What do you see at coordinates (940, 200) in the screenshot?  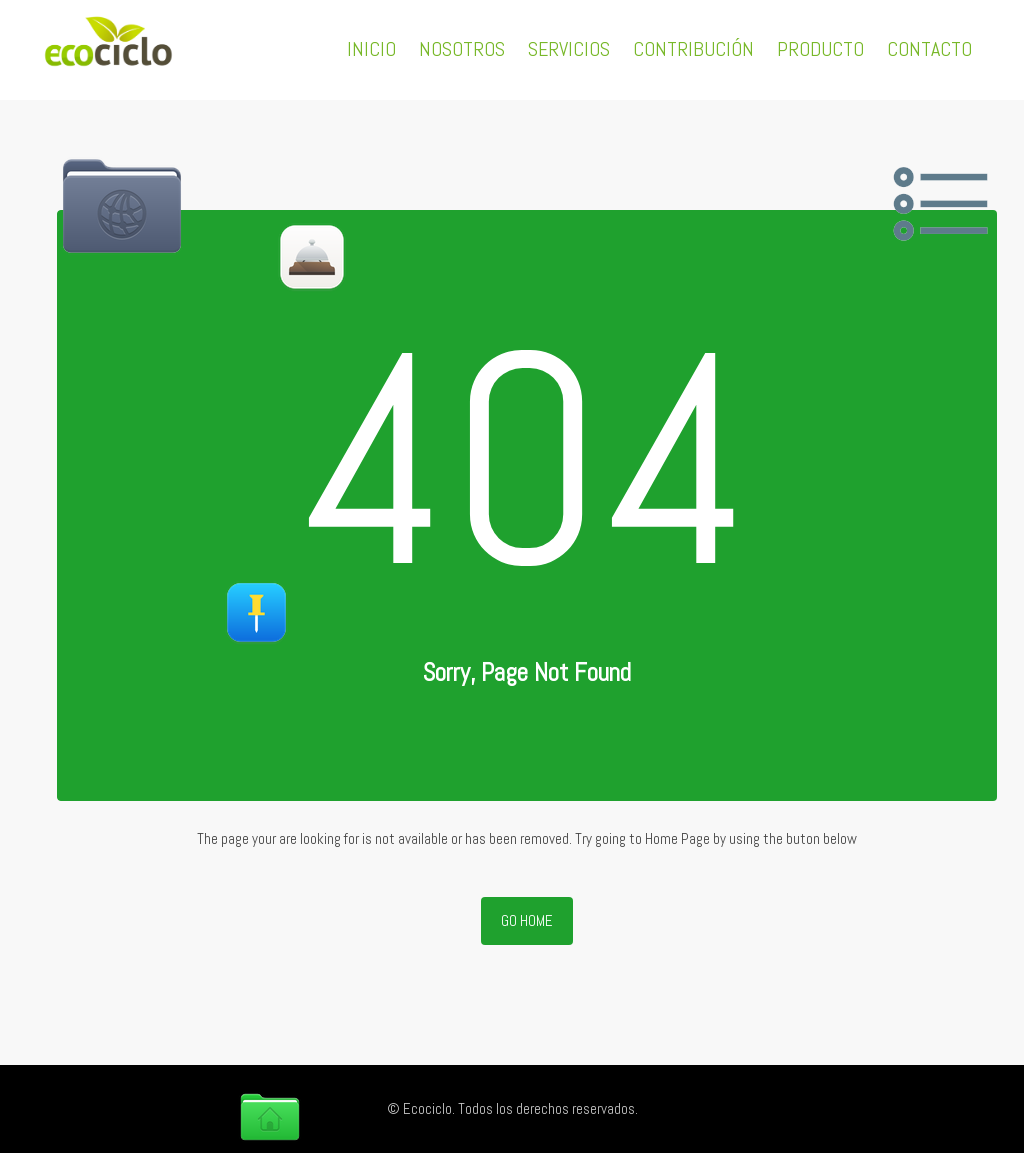 I see `view task list or to-do items` at bounding box center [940, 200].